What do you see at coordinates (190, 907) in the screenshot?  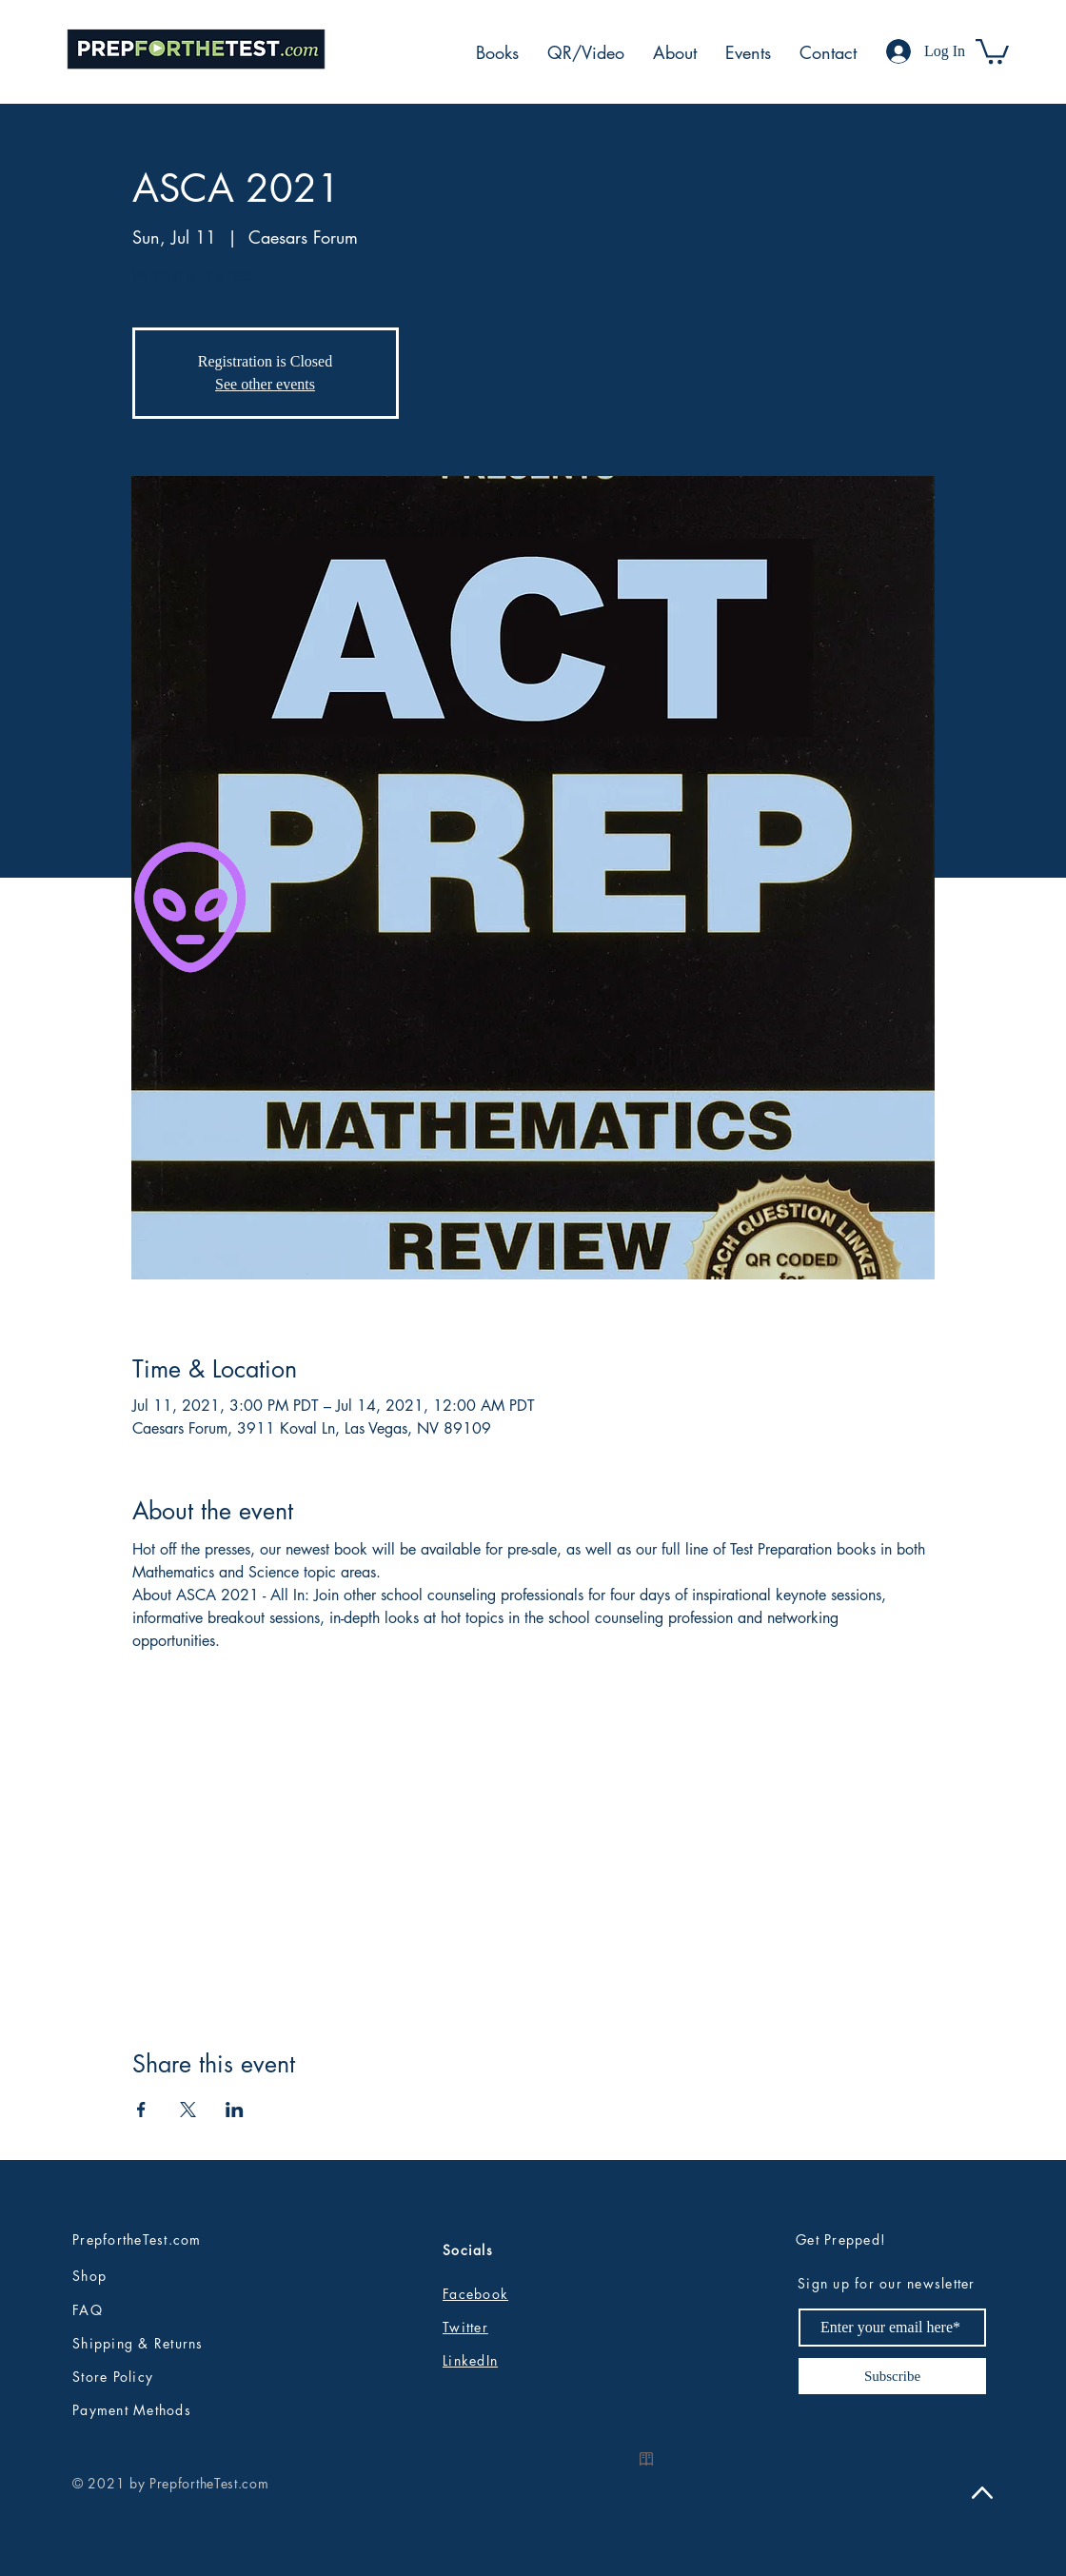 I see `indicates unknown or unidentified user` at bounding box center [190, 907].